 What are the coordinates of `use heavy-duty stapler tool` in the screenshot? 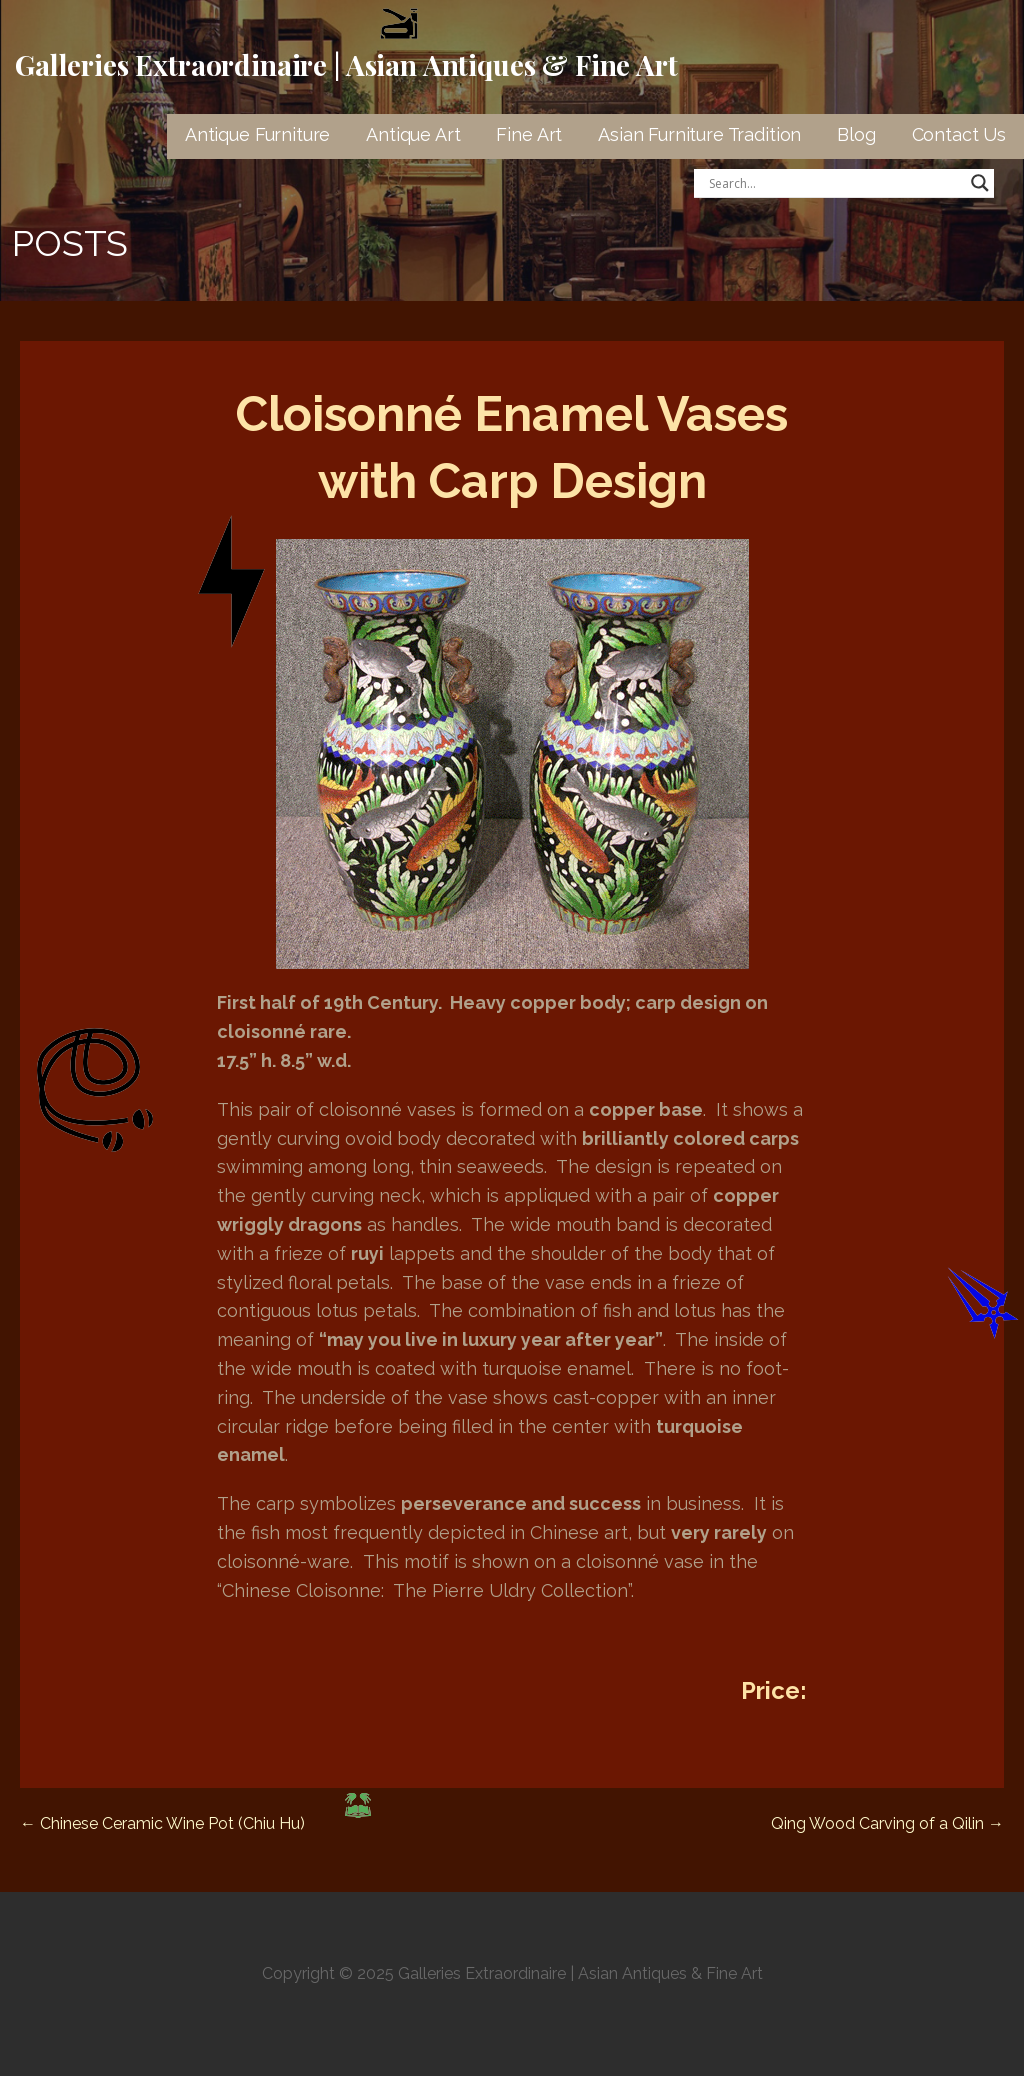 It's located at (399, 23).